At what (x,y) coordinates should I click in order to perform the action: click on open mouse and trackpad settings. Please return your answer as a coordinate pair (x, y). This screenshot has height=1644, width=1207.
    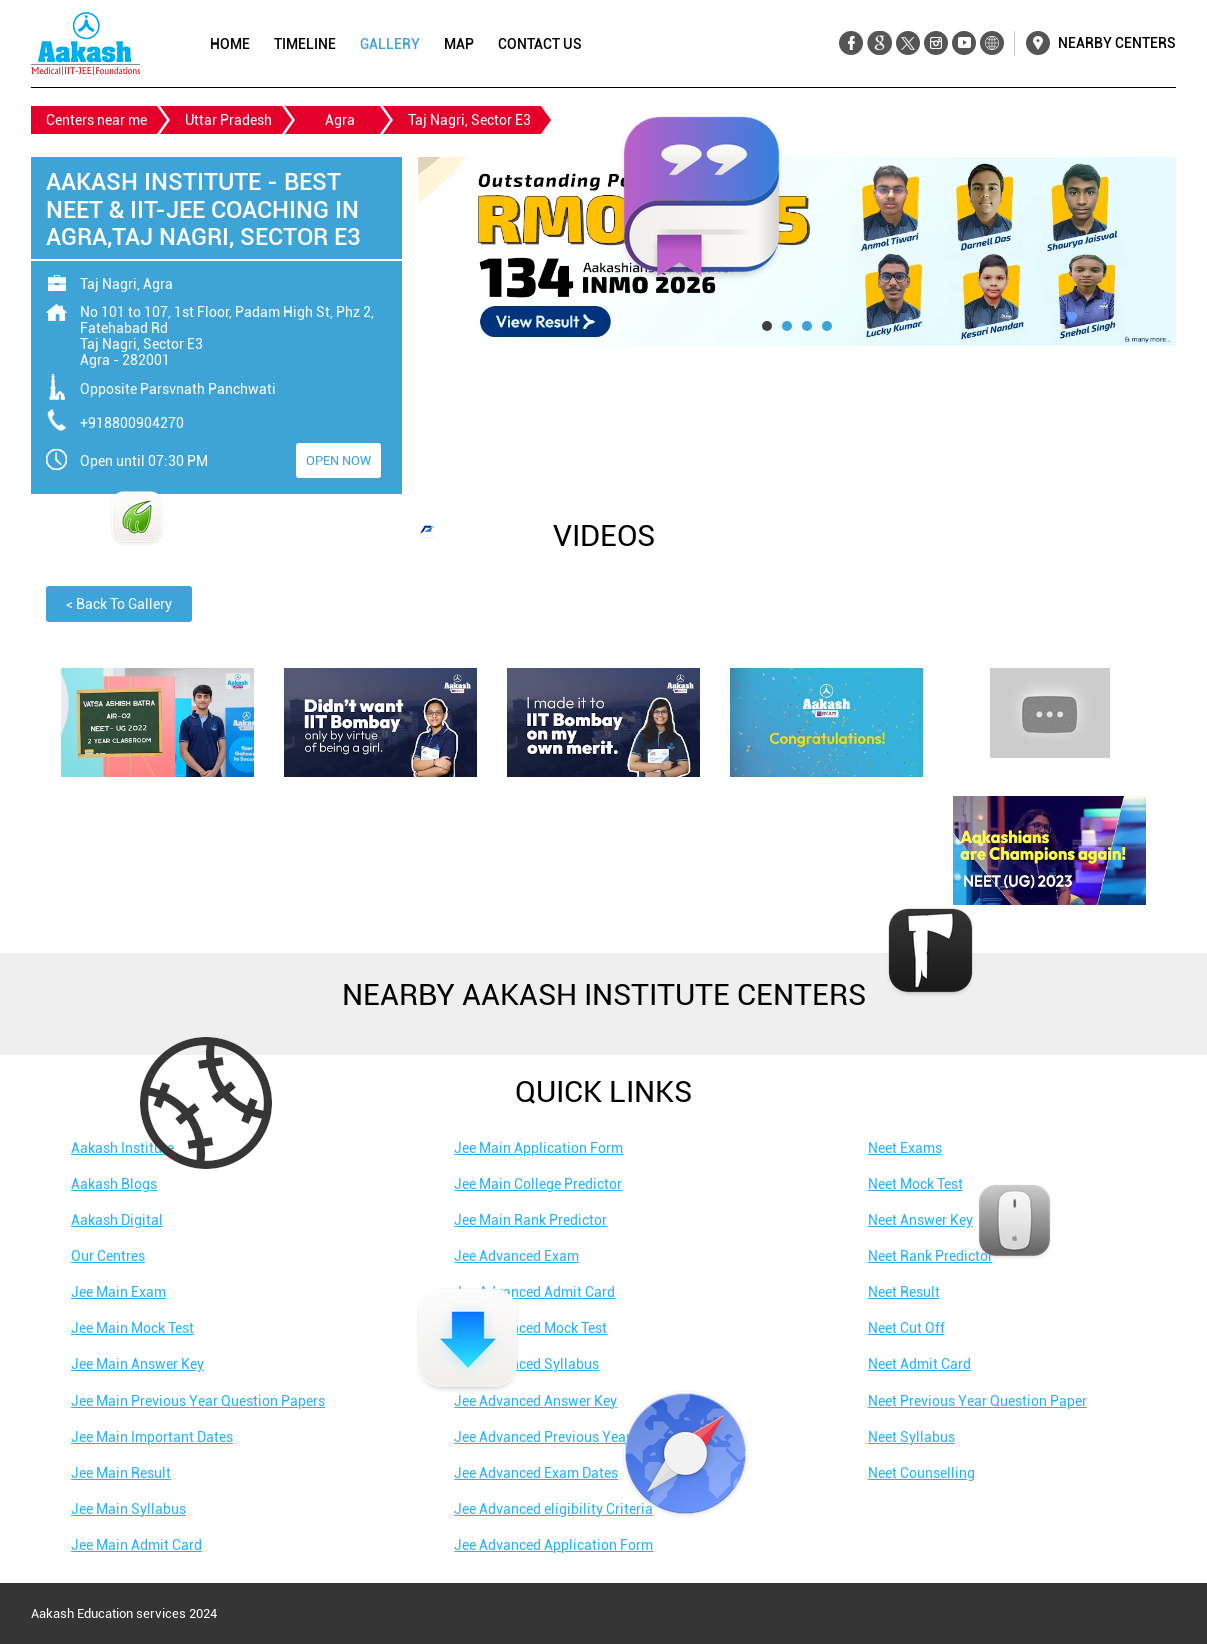
    Looking at the image, I should click on (1014, 1220).